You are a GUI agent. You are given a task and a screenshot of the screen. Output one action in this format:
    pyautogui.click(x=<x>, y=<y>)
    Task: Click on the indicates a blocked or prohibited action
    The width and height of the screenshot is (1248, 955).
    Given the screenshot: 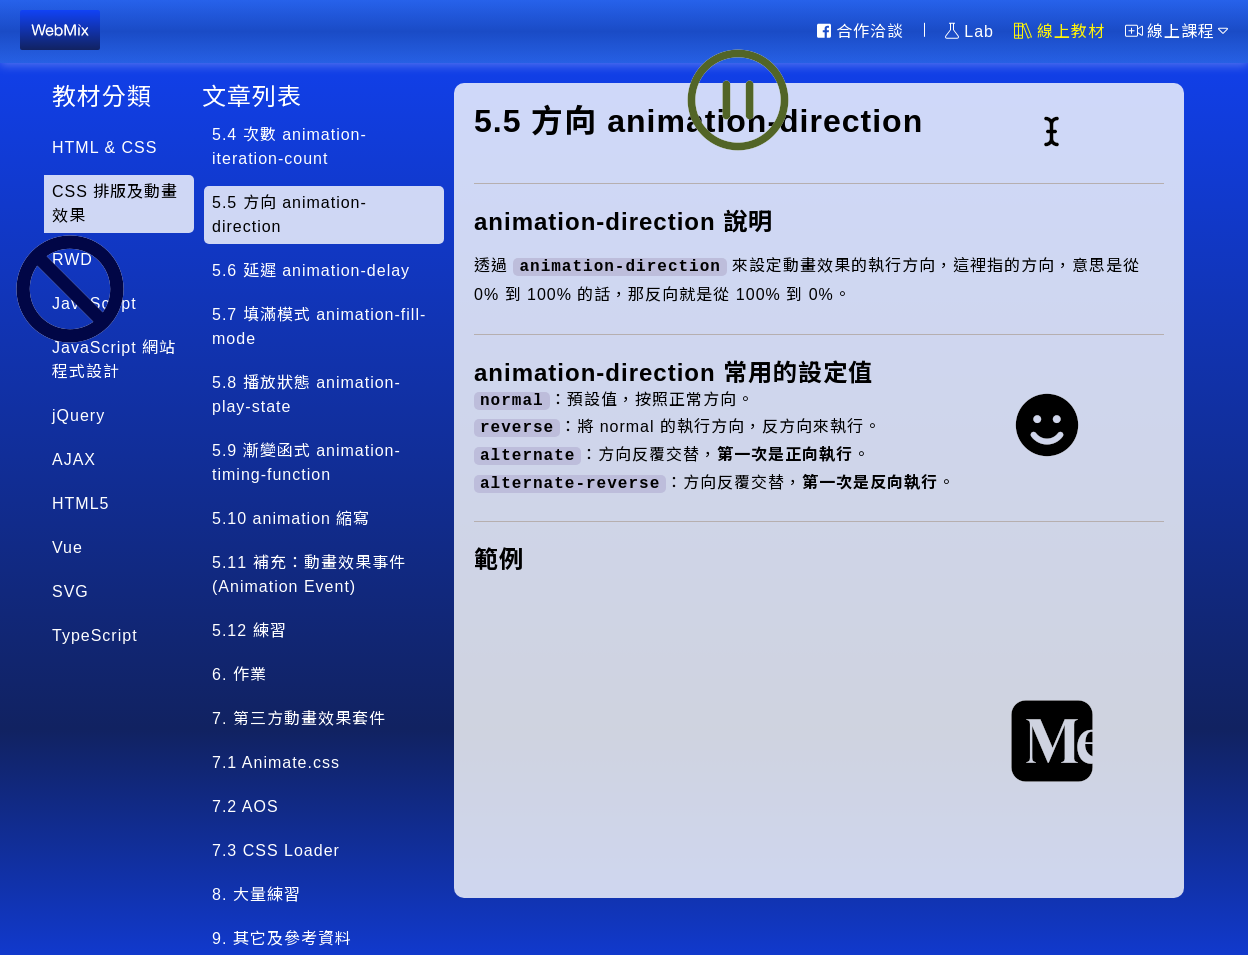 What is the action you would take?
    pyautogui.click(x=70, y=289)
    